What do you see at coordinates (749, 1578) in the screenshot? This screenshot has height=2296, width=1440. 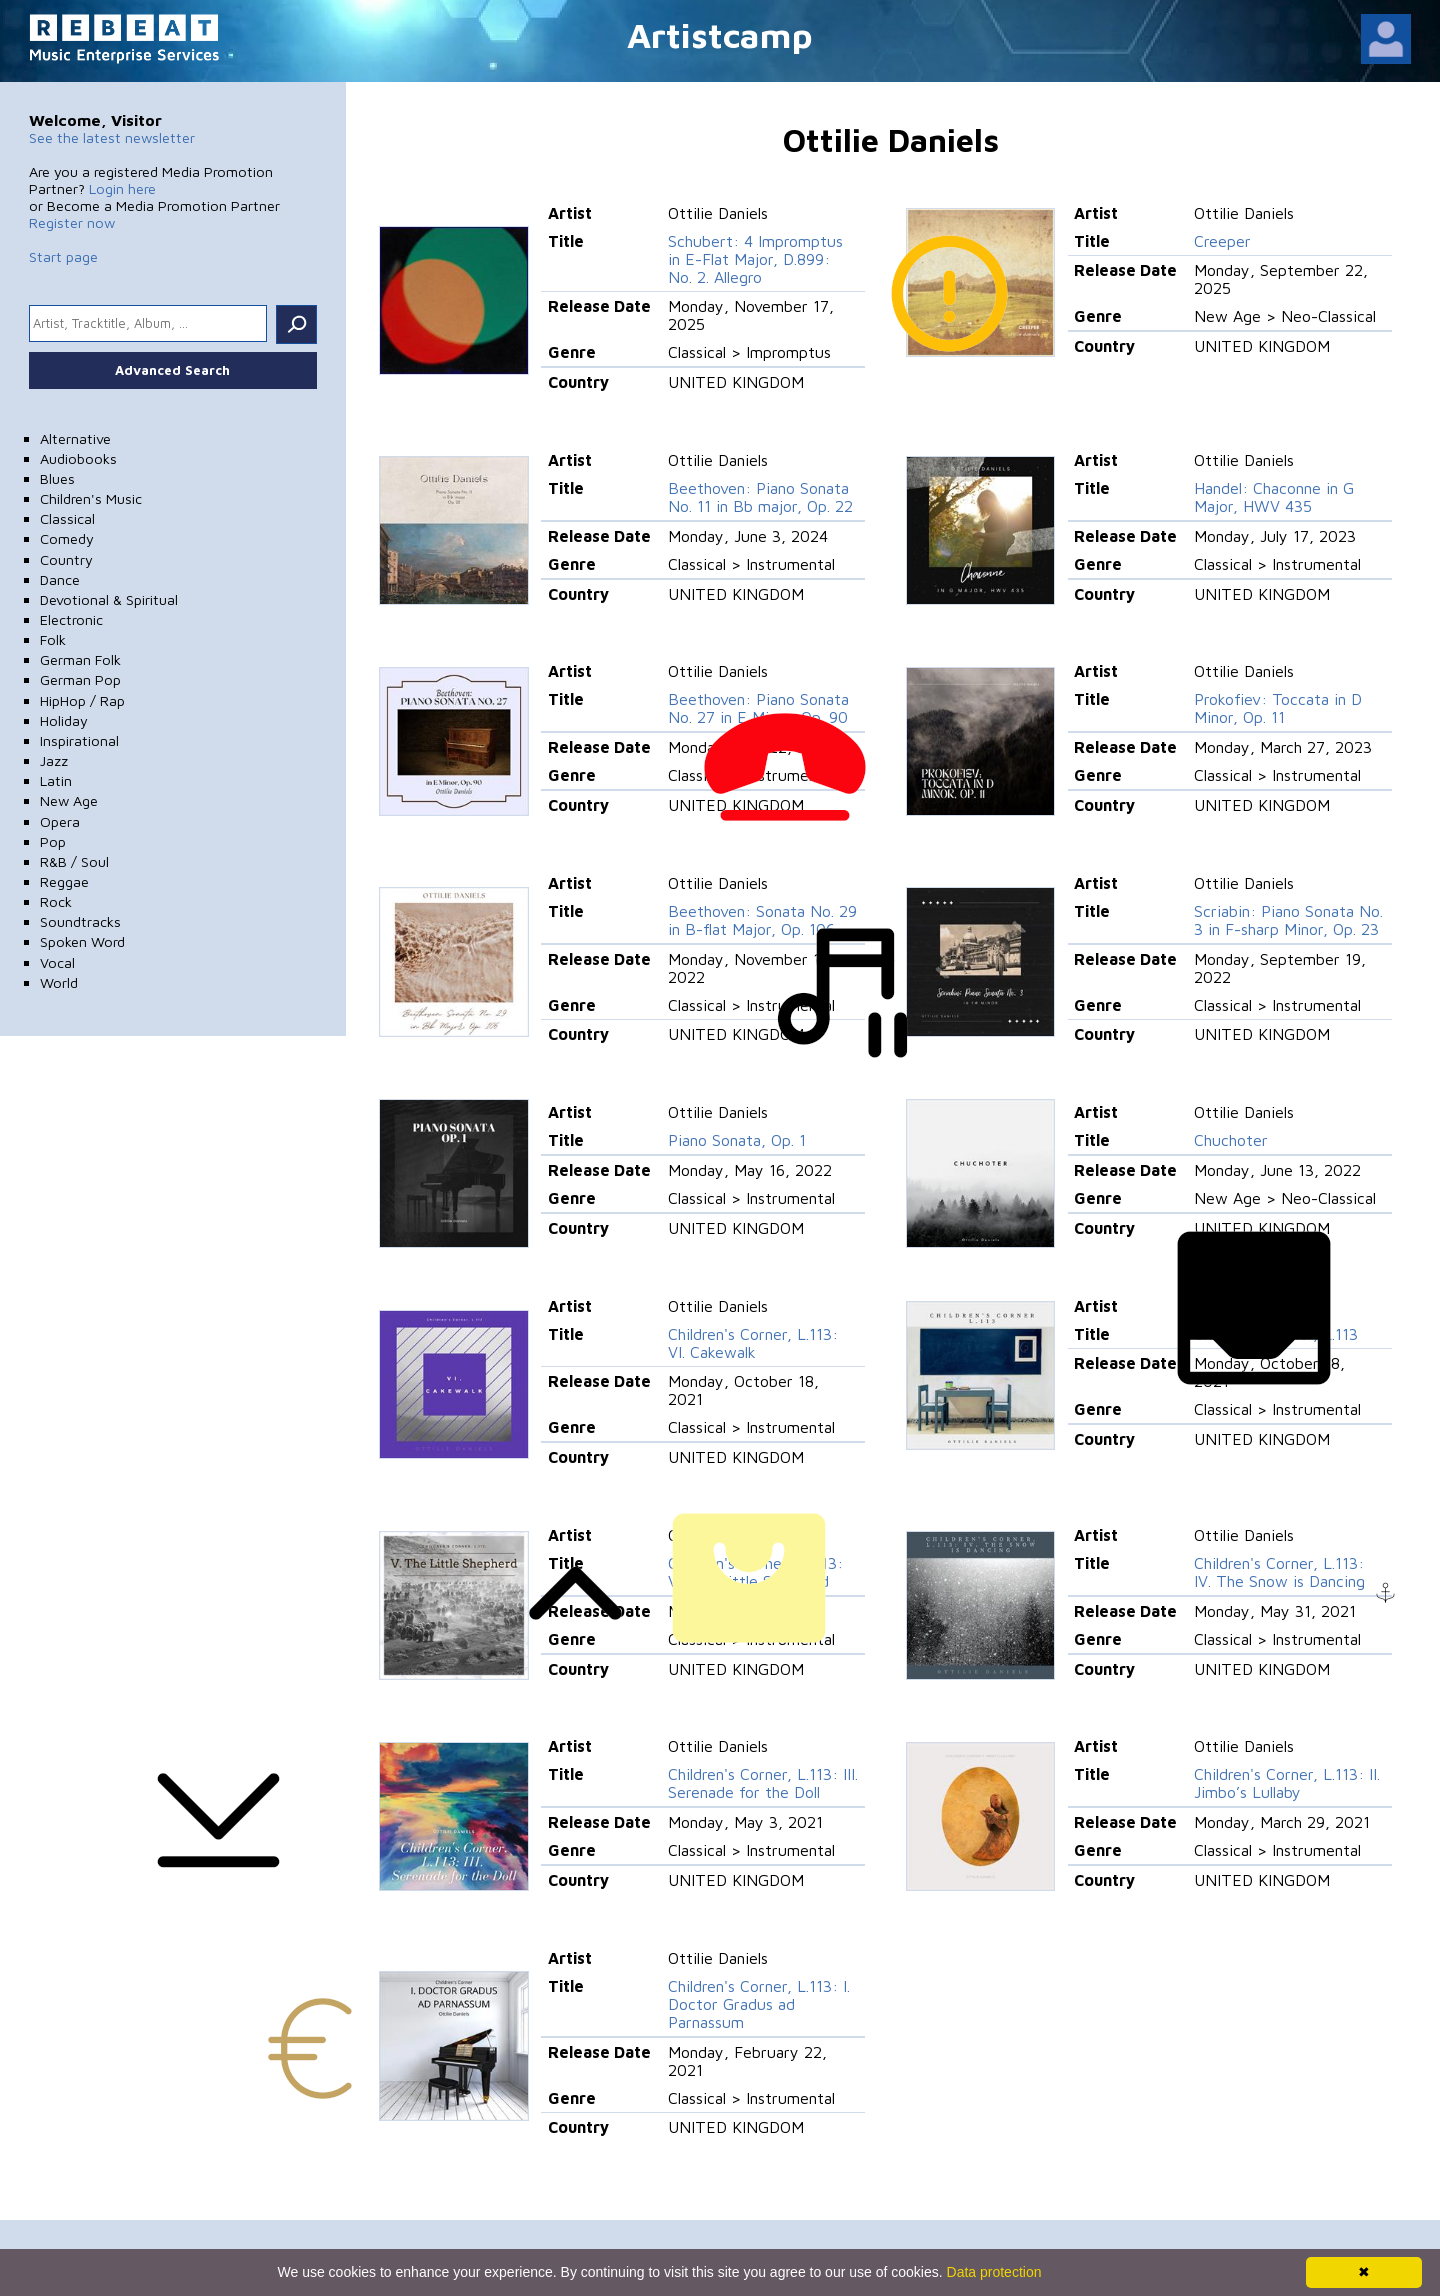 I see `view your shopping bag` at bounding box center [749, 1578].